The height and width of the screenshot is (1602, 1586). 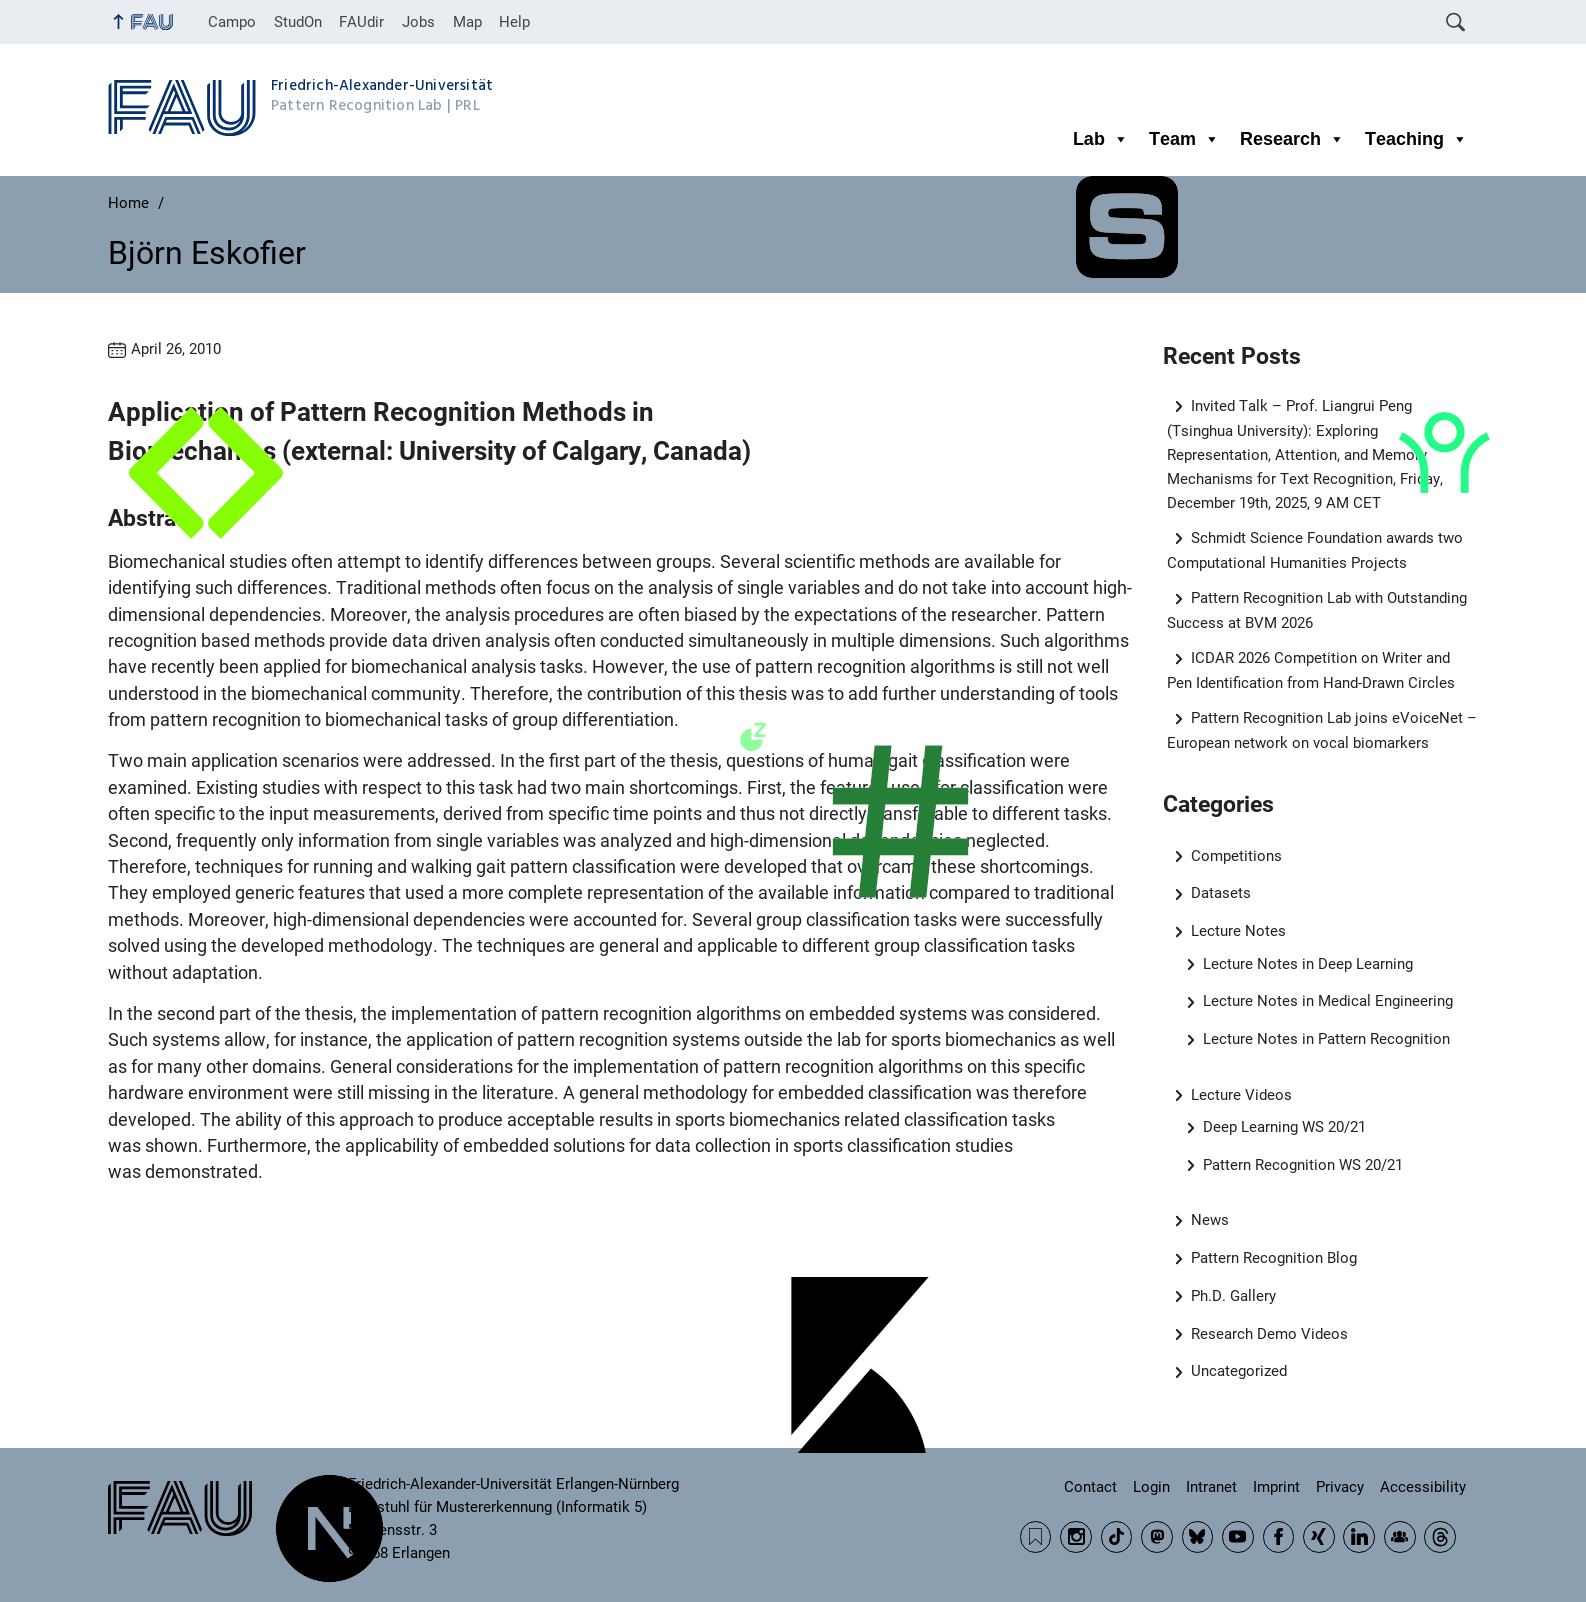 I want to click on indicates rest or sleep mode, so click(x=753, y=737).